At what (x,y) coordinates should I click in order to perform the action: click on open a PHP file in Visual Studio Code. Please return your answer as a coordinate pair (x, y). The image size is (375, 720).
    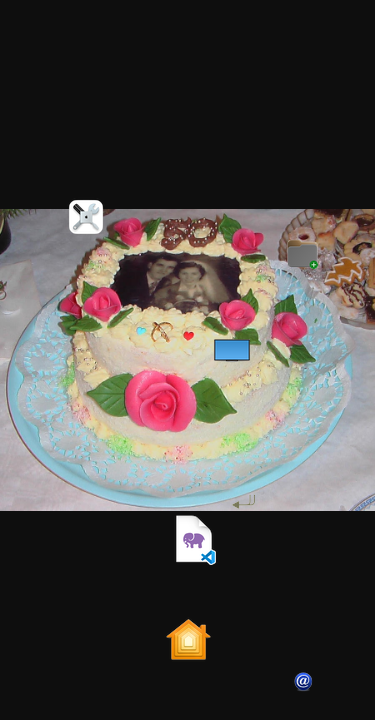
    Looking at the image, I should click on (194, 540).